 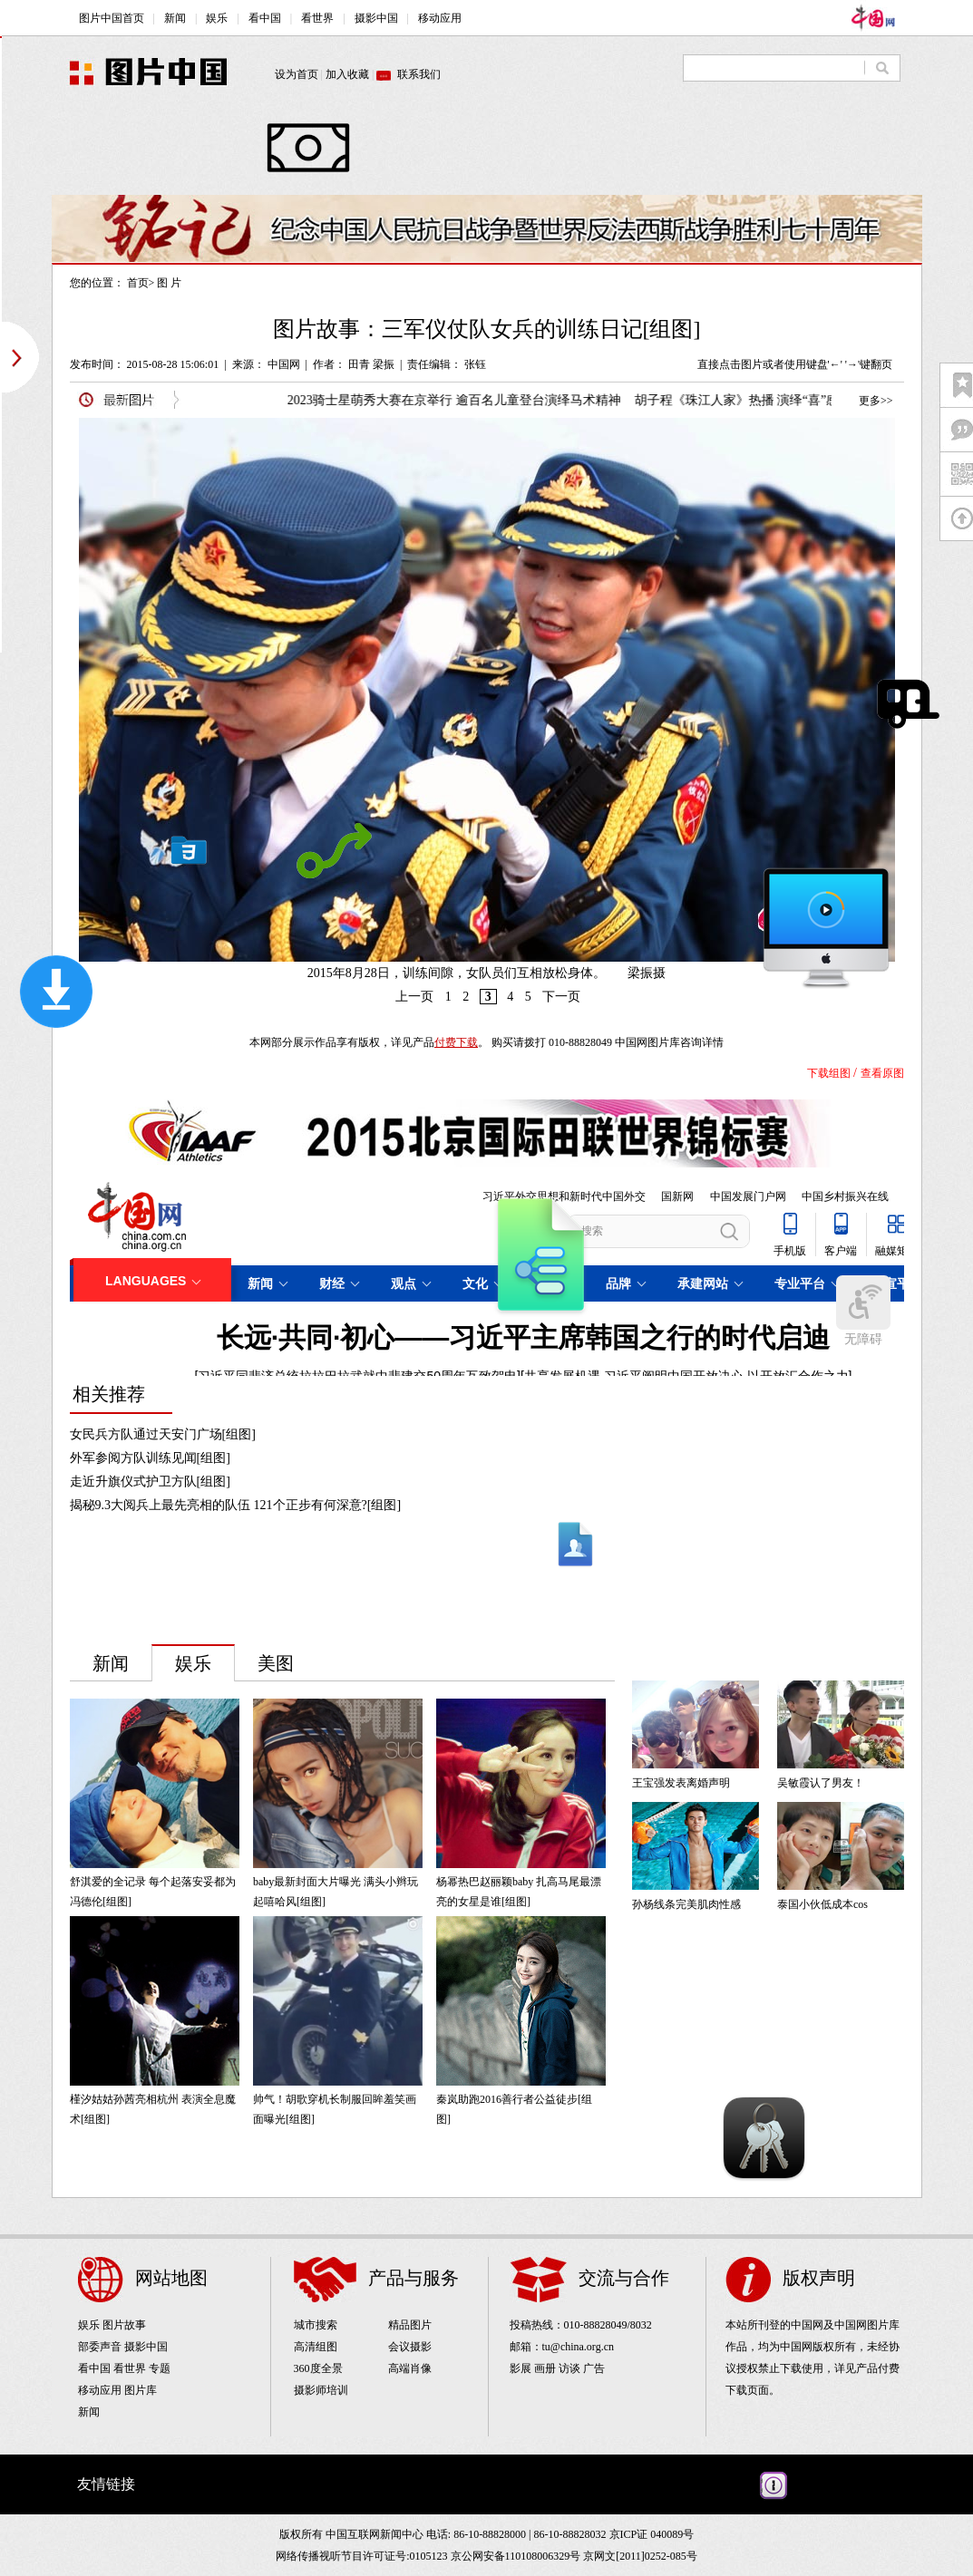 What do you see at coordinates (575, 1544) in the screenshot?
I see `user data or contacts file` at bounding box center [575, 1544].